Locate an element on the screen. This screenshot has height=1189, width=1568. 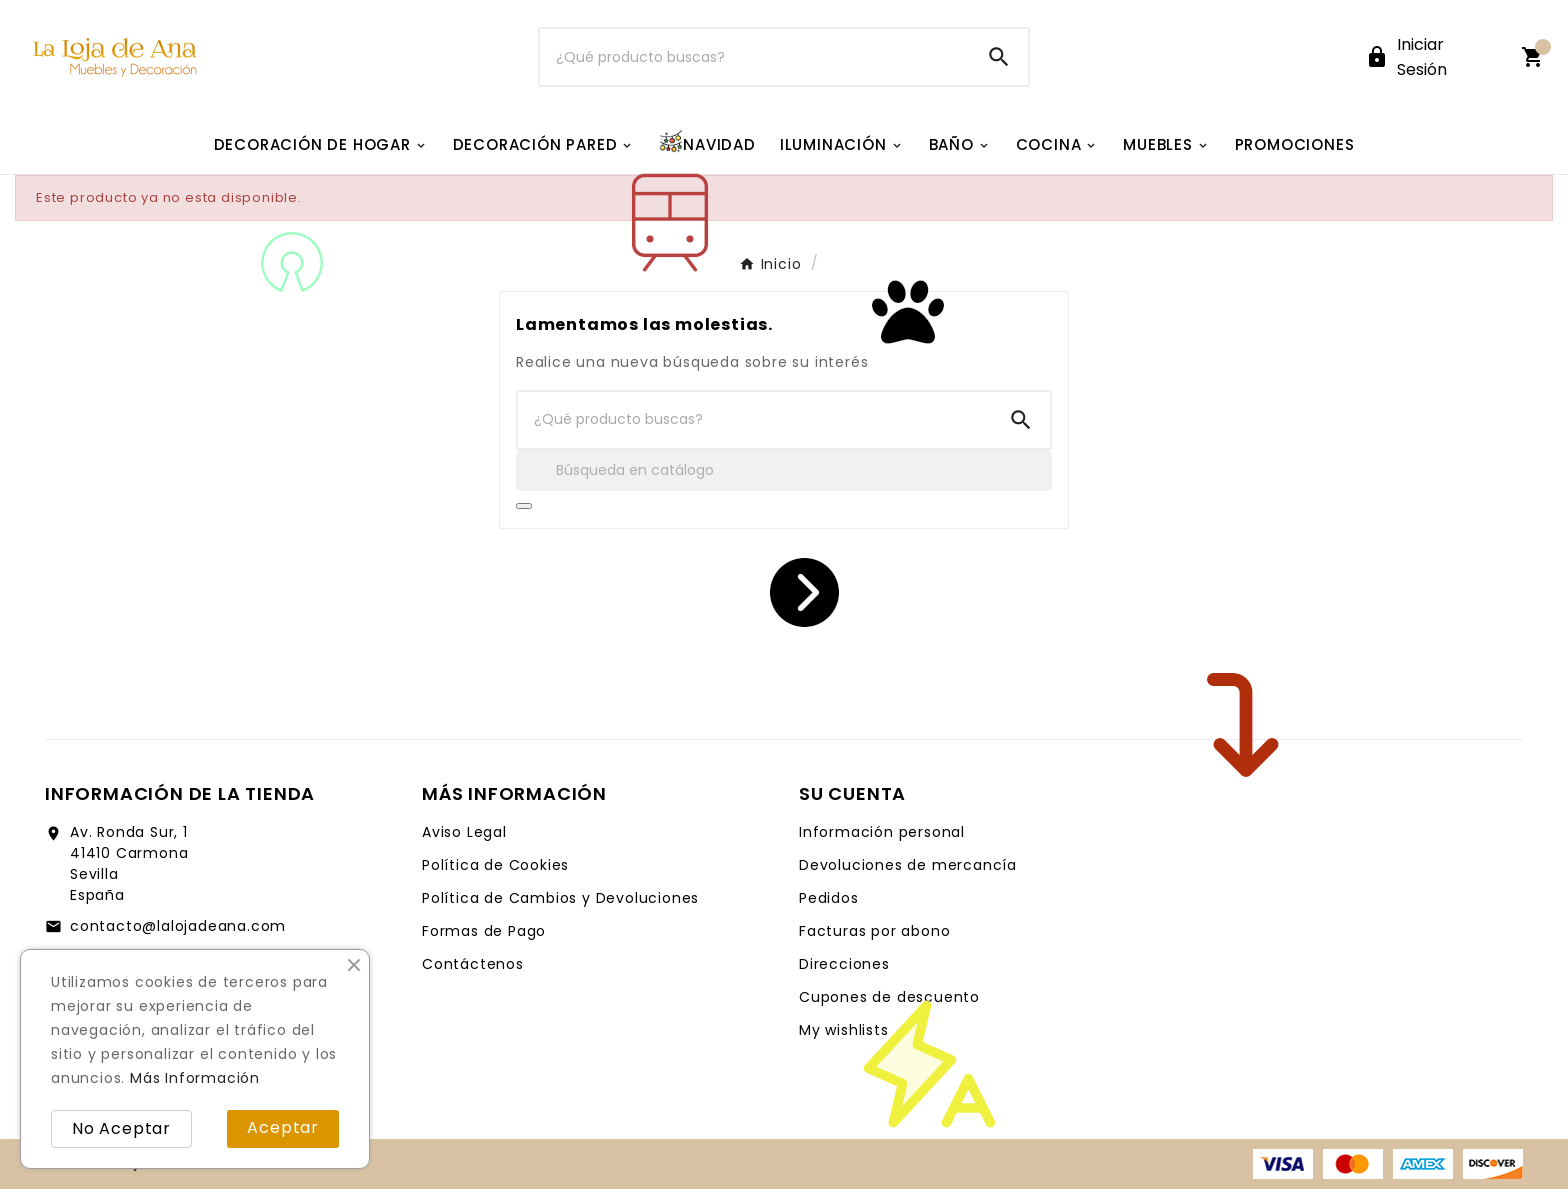
go to the next item or page is located at coordinates (804, 592).